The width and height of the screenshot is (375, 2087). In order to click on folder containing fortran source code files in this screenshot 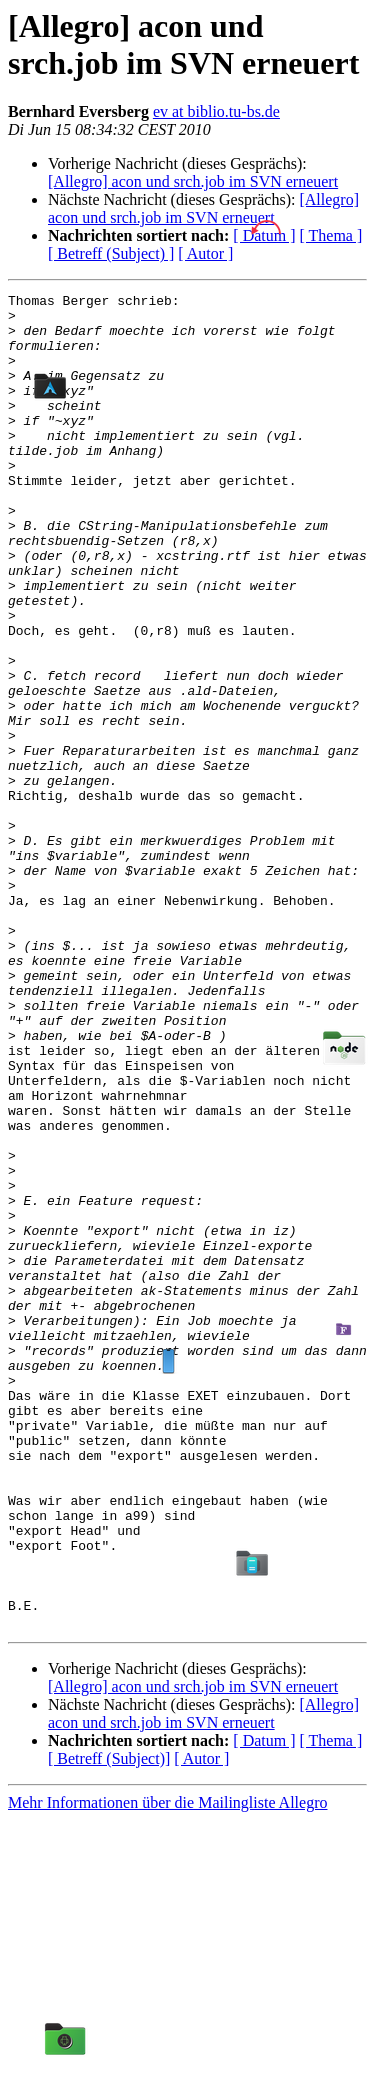, I will do `click(343, 1329)`.